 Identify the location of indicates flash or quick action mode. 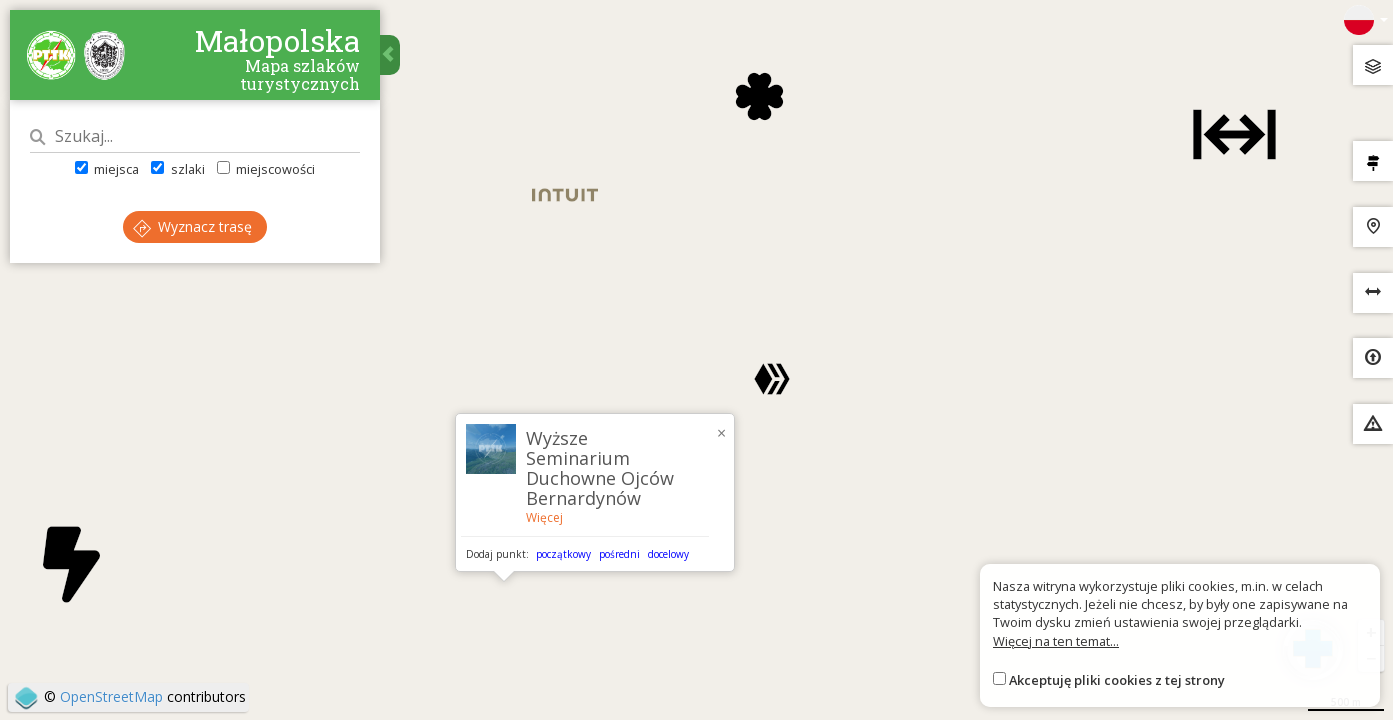
(71, 564).